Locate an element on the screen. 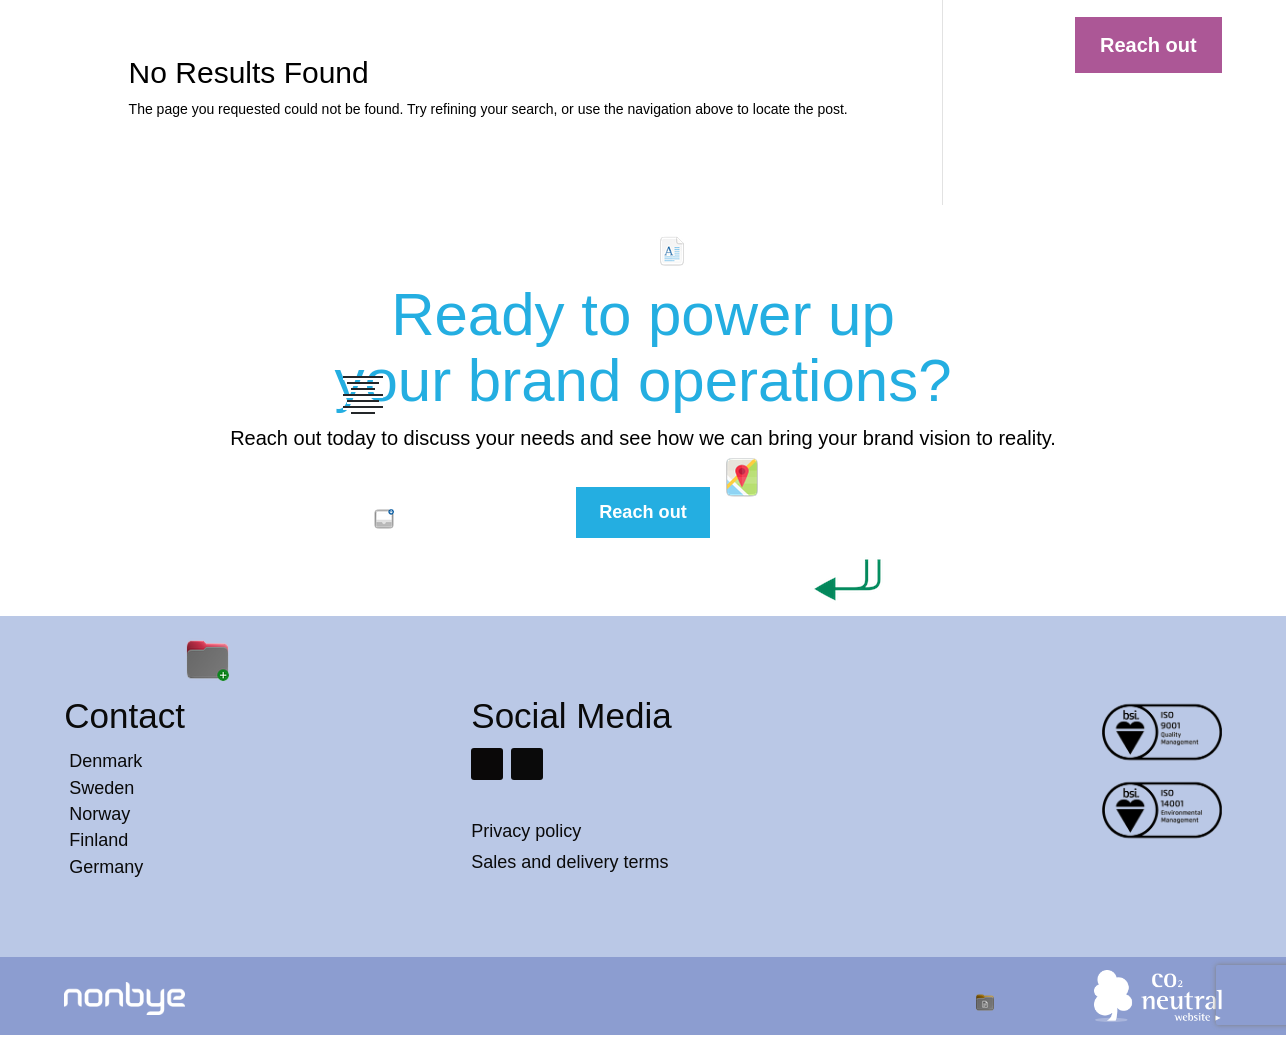  open your documents folder is located at coordinates (985, 1002).